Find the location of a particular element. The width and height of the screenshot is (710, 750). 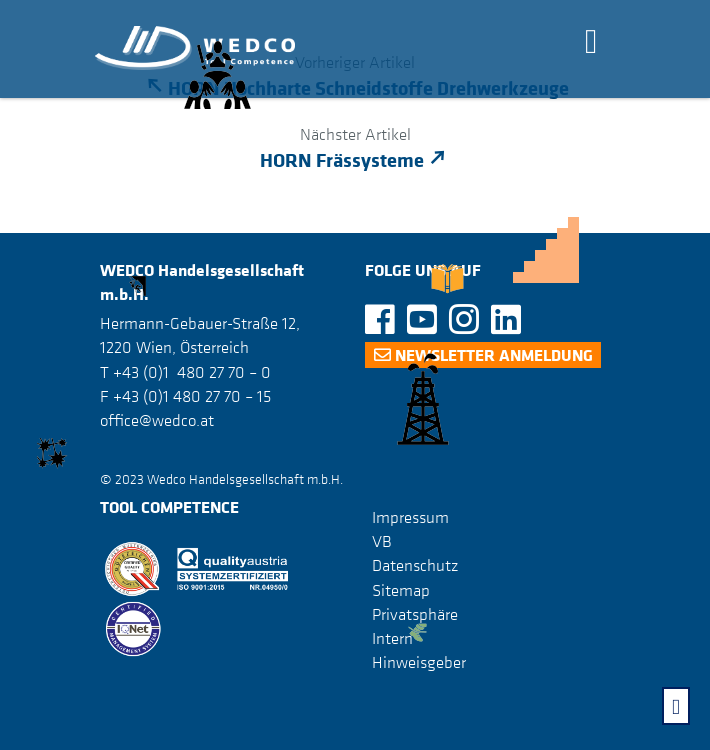

access oil drilling or extraction features is located at coordinates (423, 401).